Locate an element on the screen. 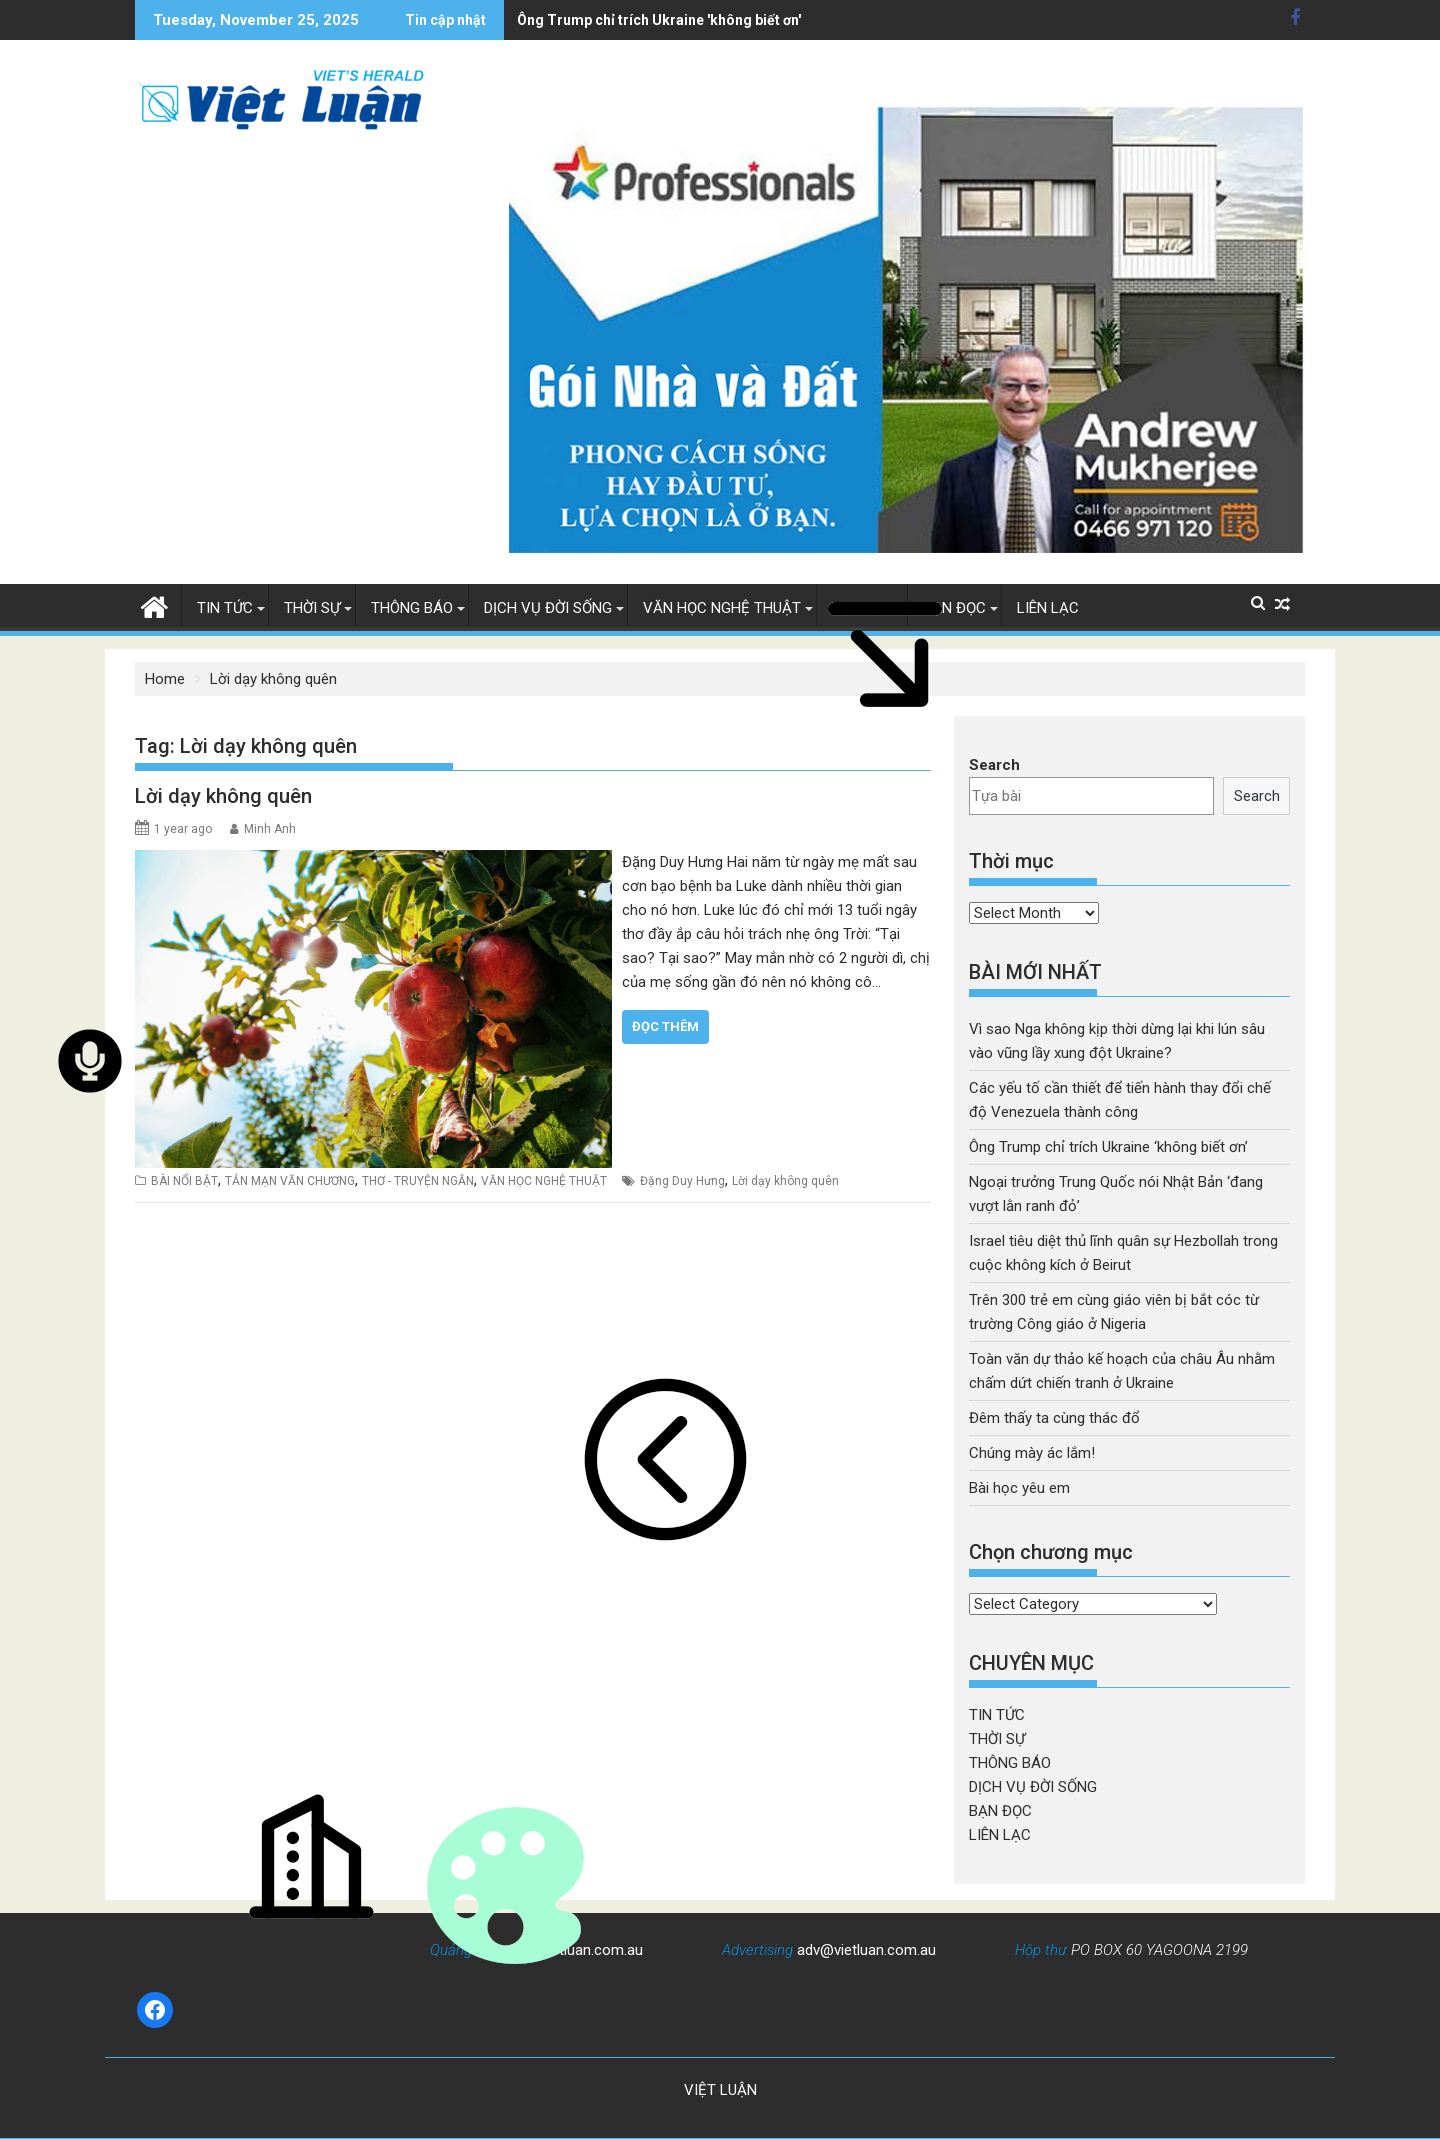  view corporate or business location is located at coordinates (311, 1856).